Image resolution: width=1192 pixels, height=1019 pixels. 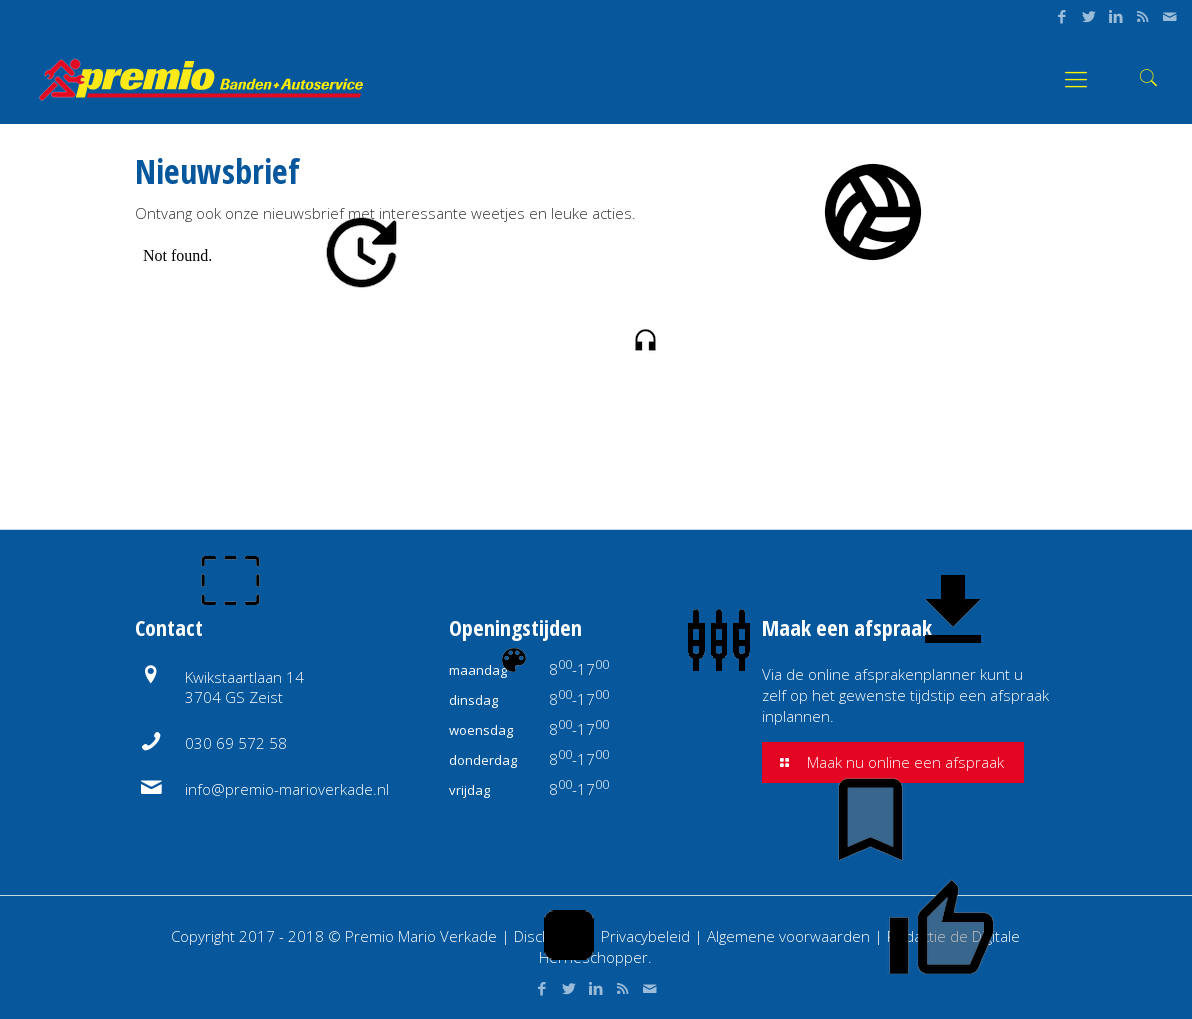 What do you see at coordinates (361, 252) in the screenshot?
I see `check for updates` at bounding box center [361, 252].